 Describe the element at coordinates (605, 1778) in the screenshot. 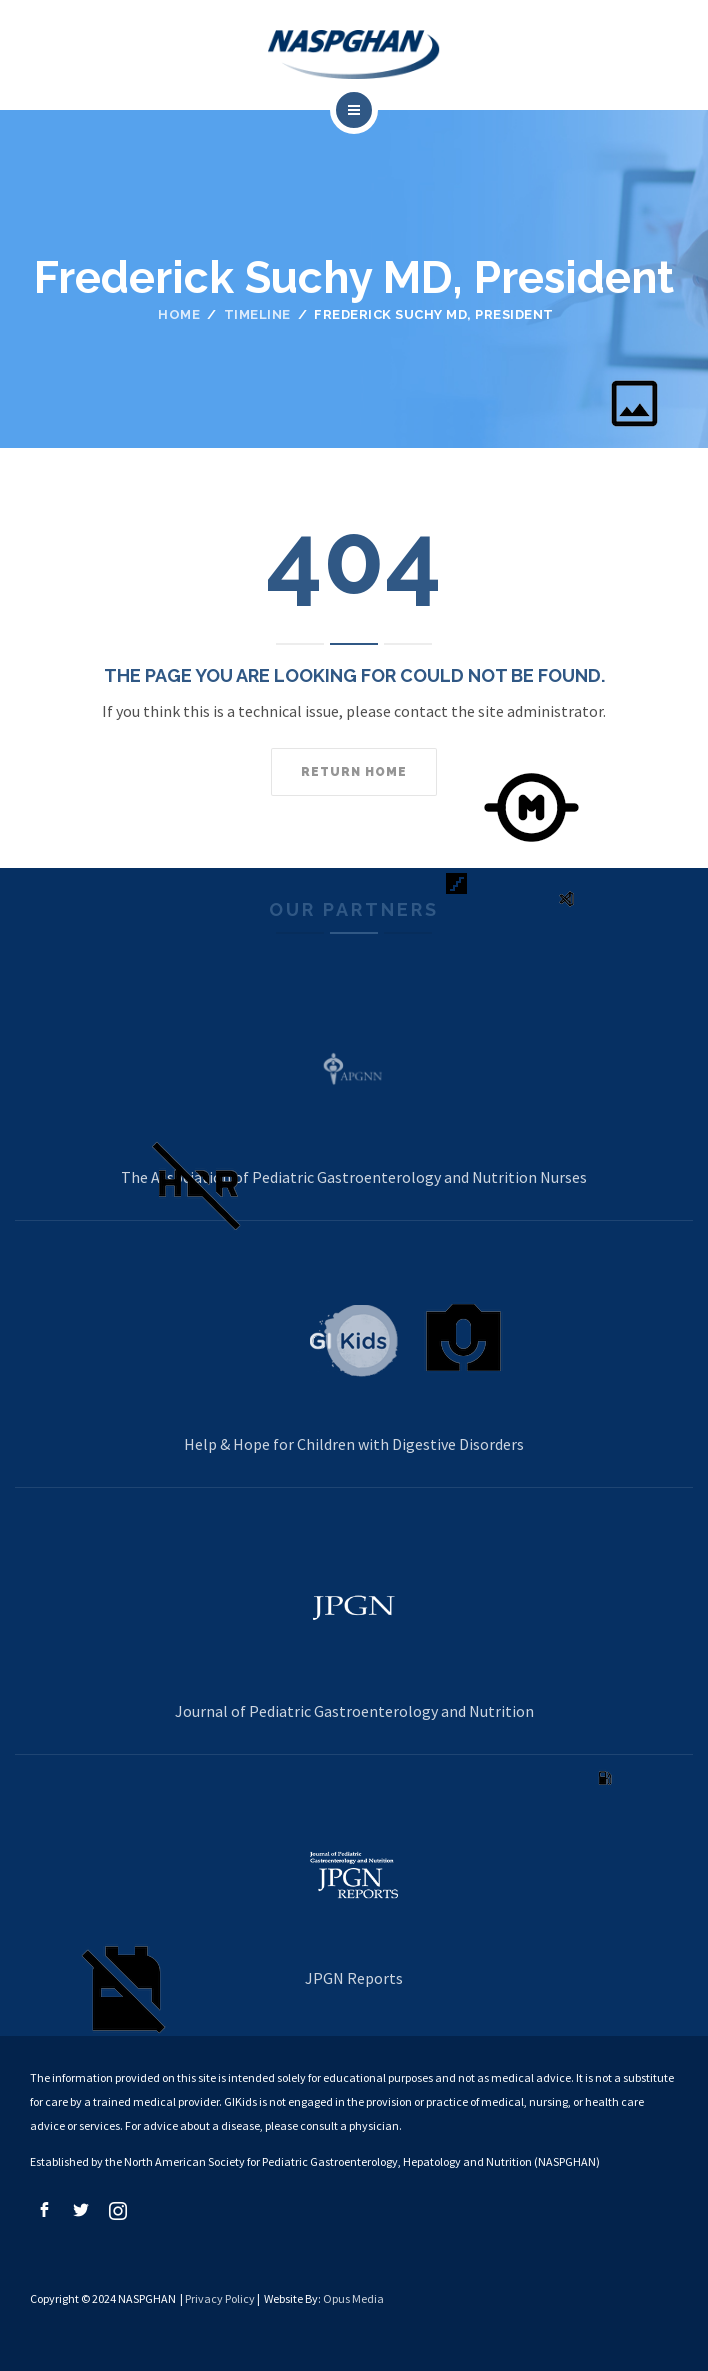

I see `find nearby gas stations` at that location.